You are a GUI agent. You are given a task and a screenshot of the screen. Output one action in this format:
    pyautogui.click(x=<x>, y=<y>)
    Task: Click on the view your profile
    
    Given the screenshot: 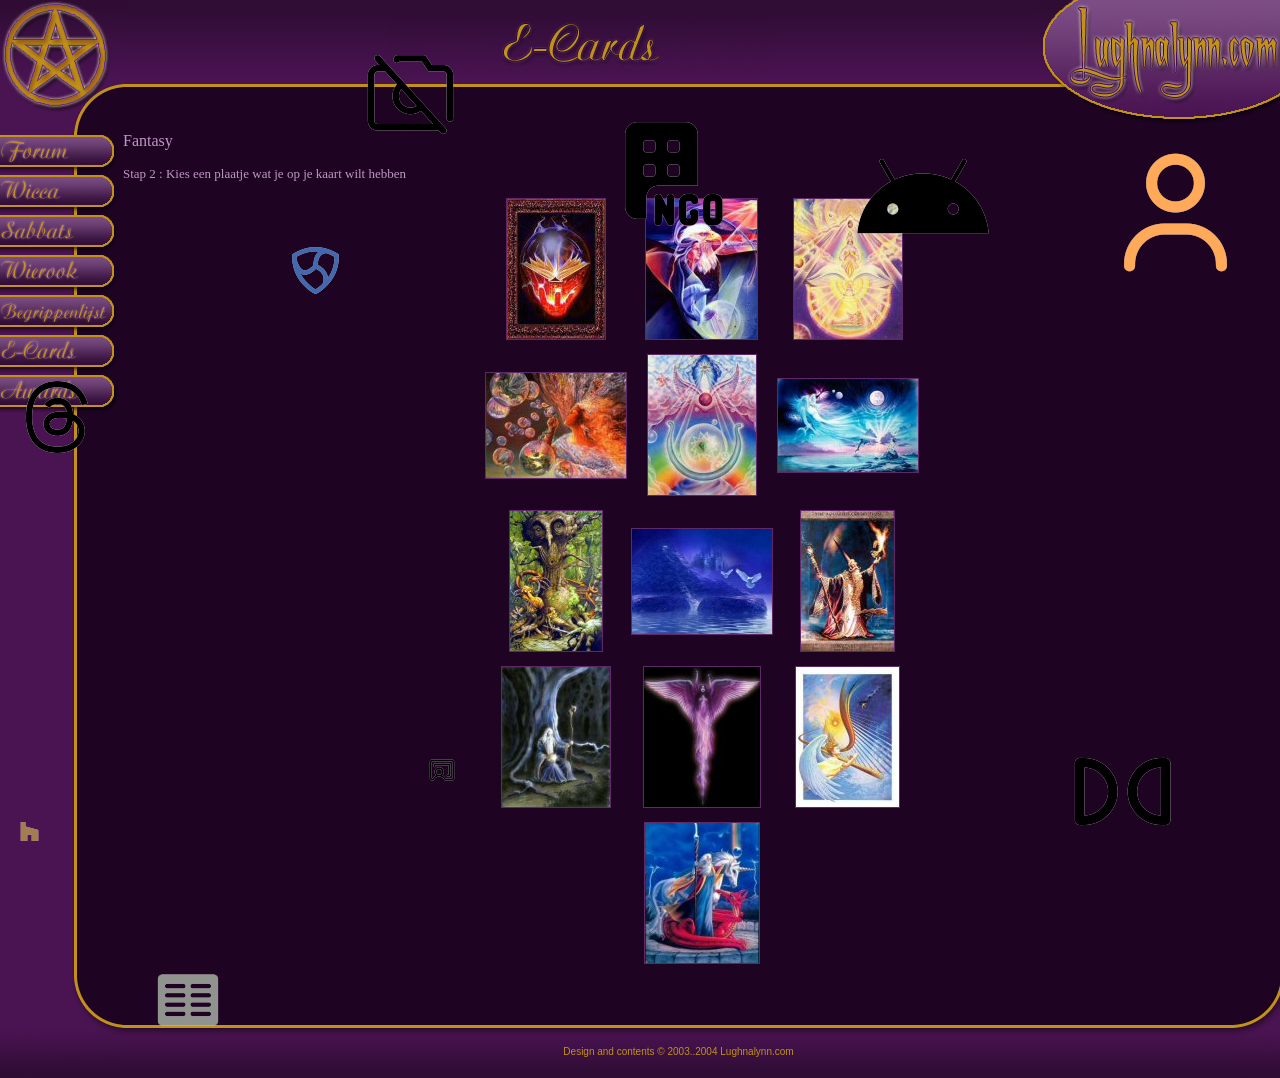 What is the action you would take?
    pyautogui.click(x=1175, y=212)
    